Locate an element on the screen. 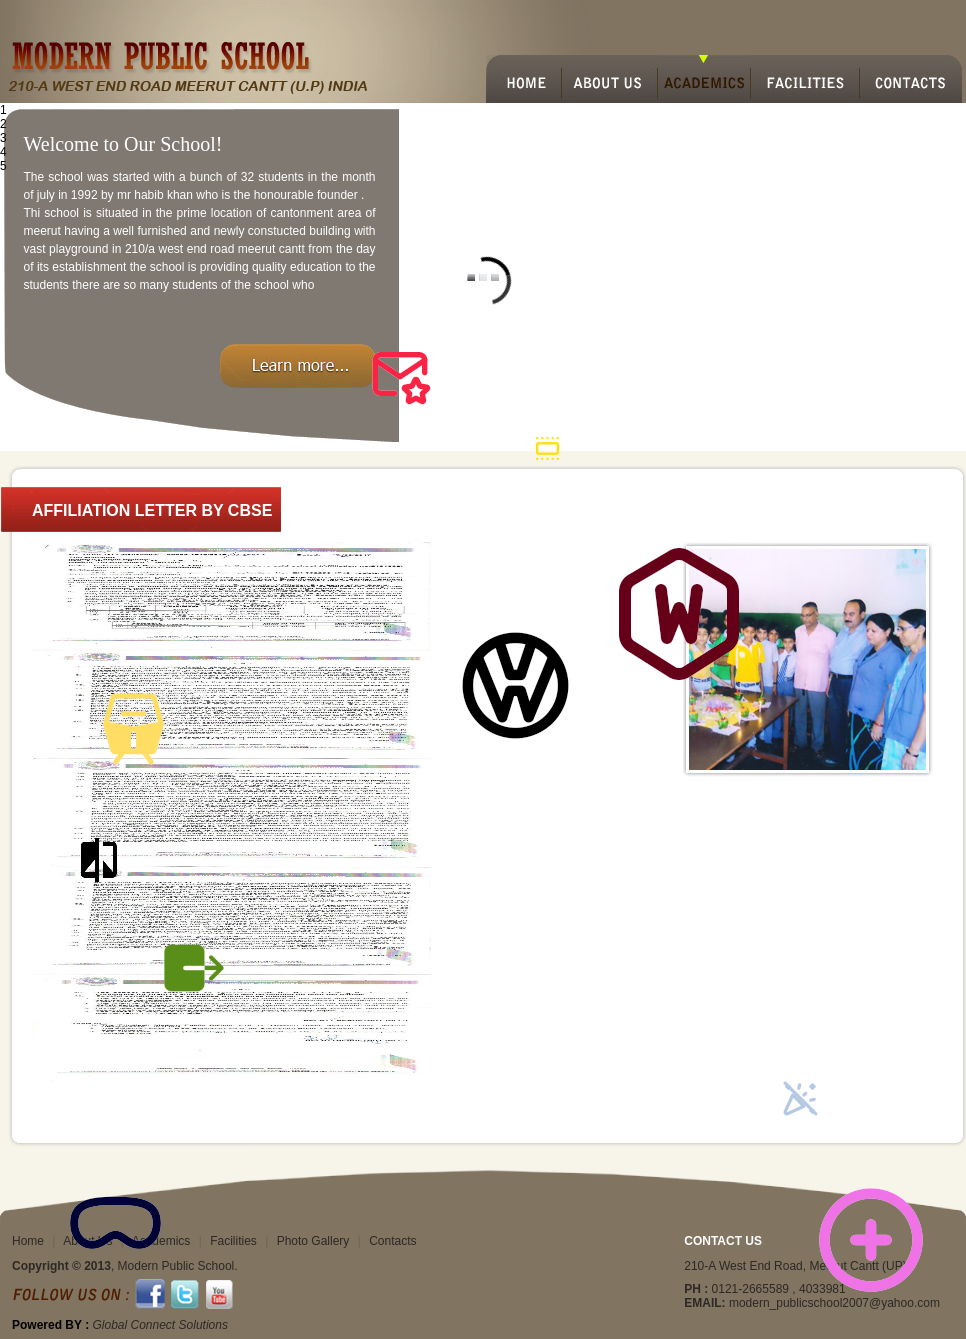 The height and width of the screenshot is (1339, 966). add a new item is located at coordinates (871, 1240).